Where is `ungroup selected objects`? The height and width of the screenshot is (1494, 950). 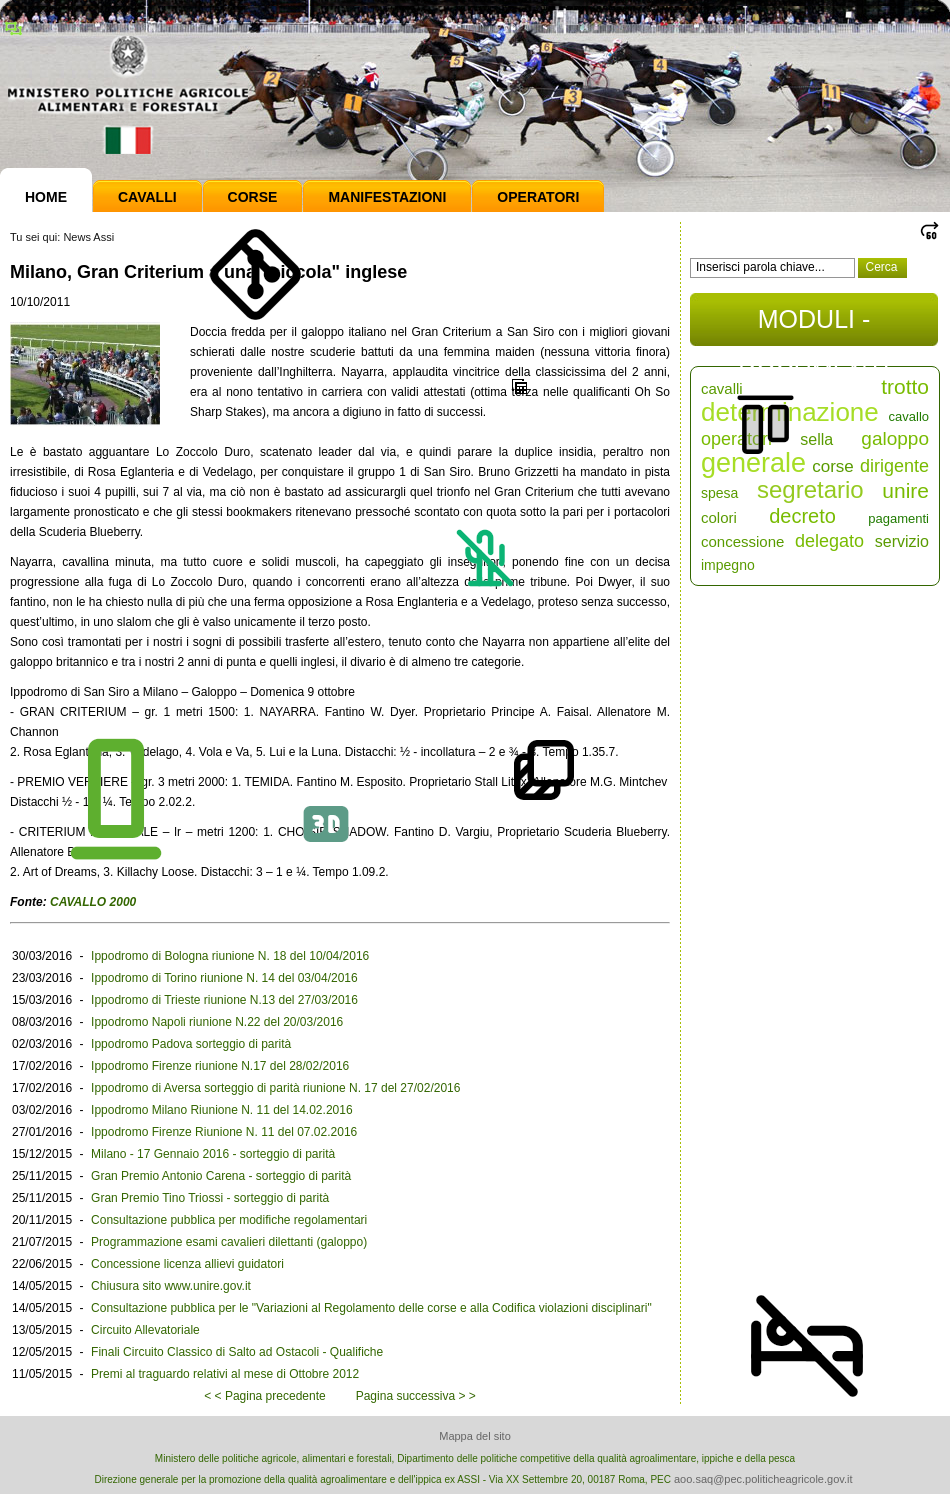
ungroup selected objects is located at coordinates (13, 28).